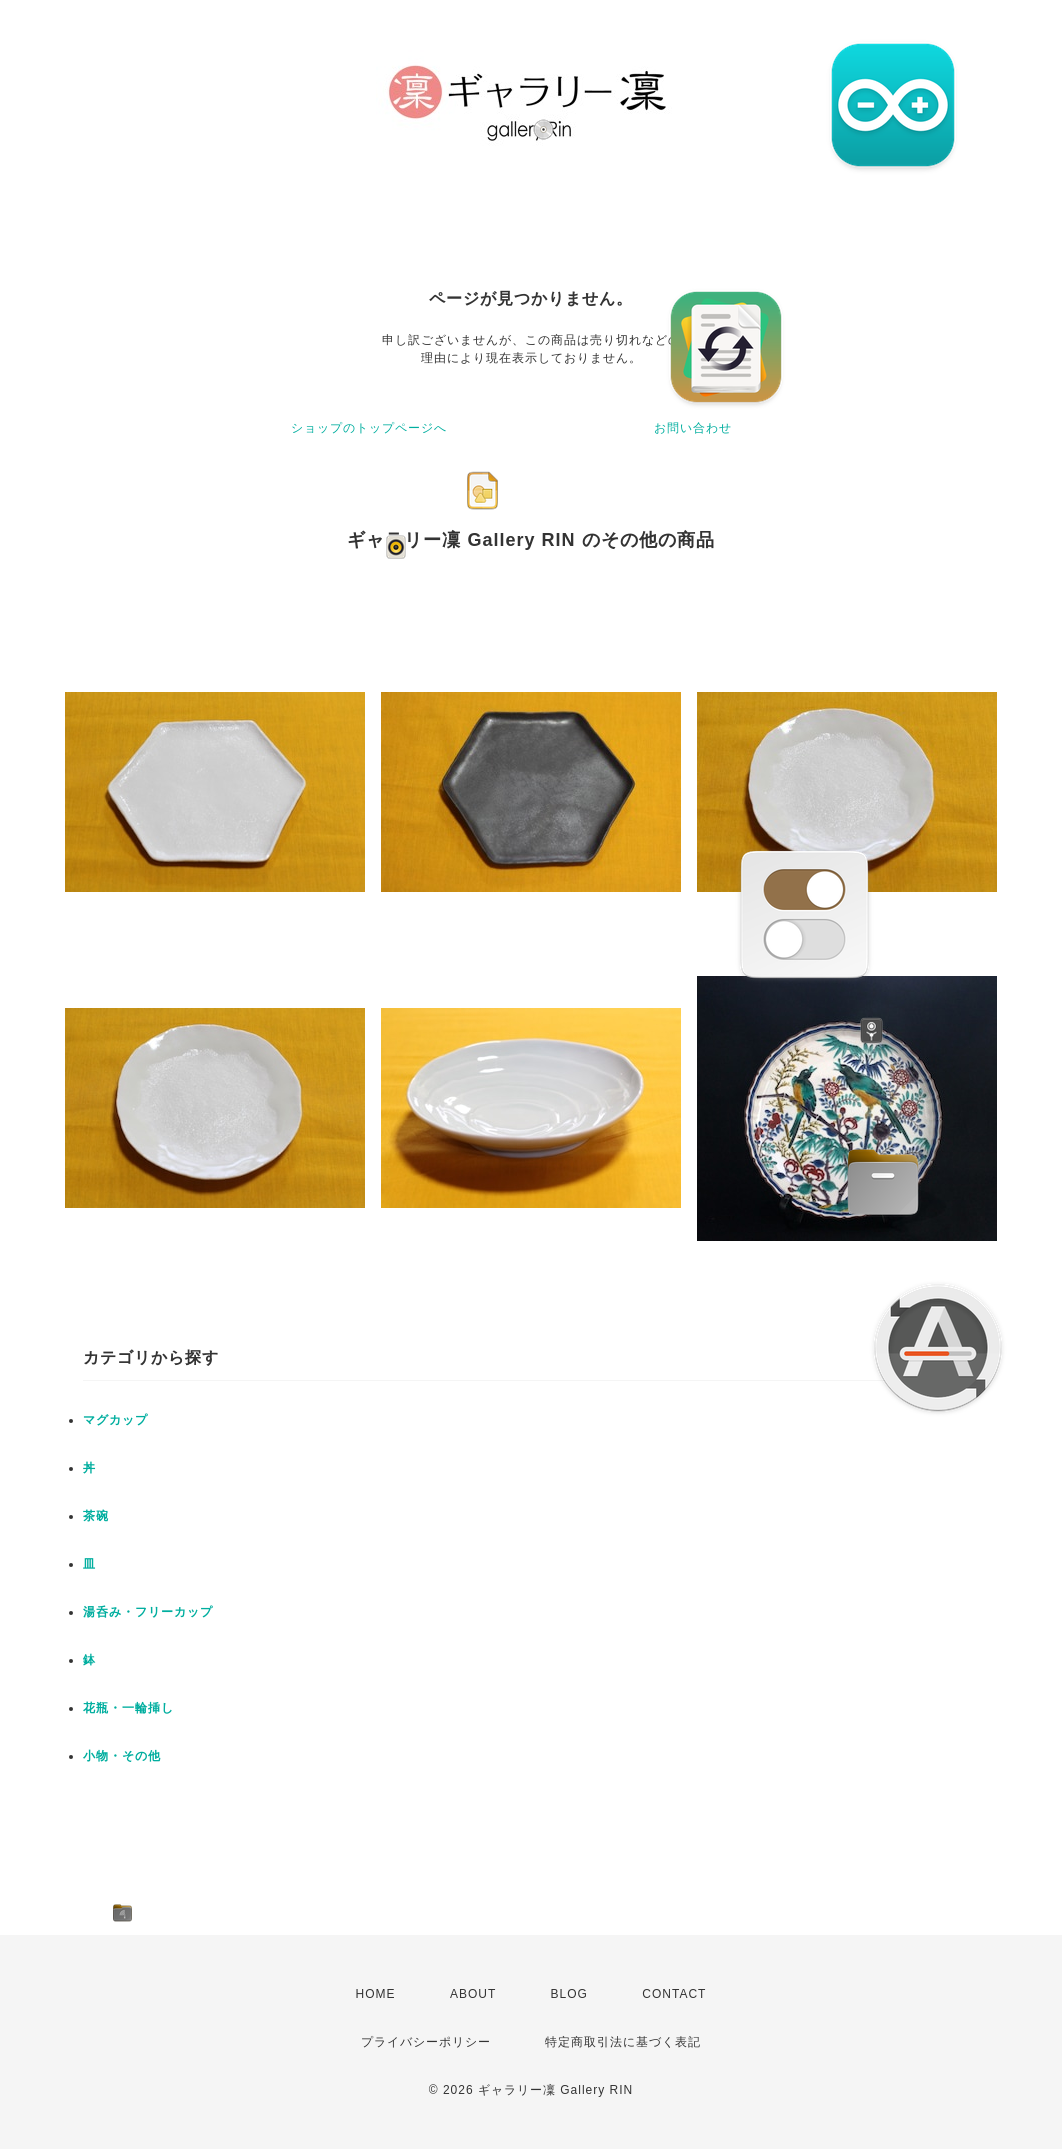 The image size is (1062, 2149). Describe the element at coordinates (482, 490) in the screenshot. I see `open a graphics template file` at that location.